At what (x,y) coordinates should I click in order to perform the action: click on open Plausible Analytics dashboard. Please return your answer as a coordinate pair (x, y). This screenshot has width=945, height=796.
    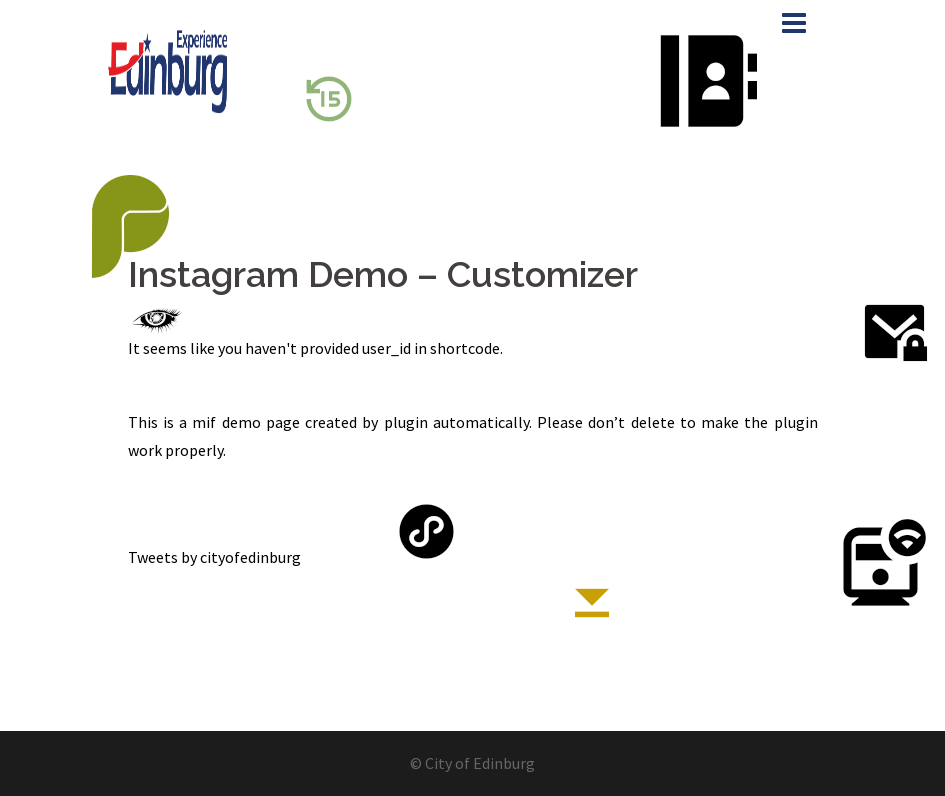
    Looking at the image, I should click on (130, 226).